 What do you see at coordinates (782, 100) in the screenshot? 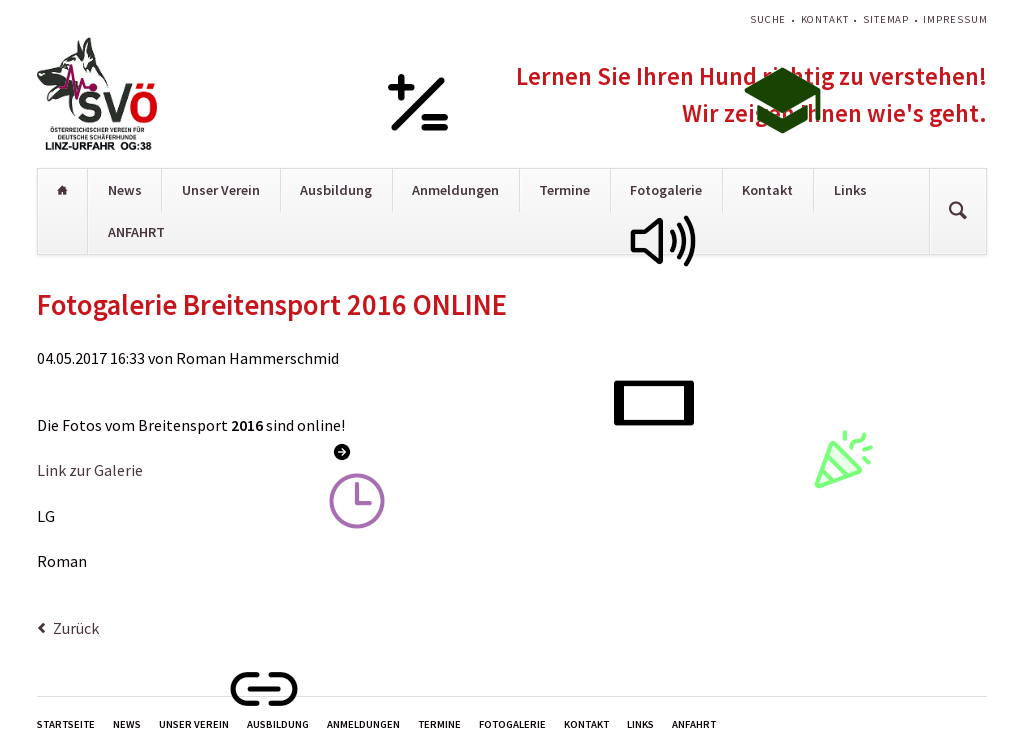
I see `access education or learning features` at bounding box center [782, 100].